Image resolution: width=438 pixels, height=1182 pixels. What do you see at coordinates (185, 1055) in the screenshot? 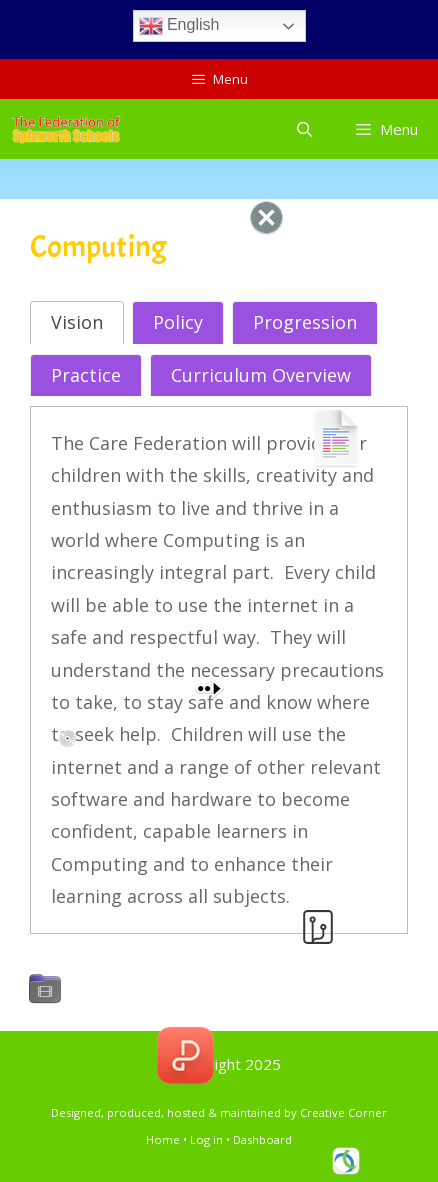
I see `open wps pdf editor application` at bounding box center [185, 1055].